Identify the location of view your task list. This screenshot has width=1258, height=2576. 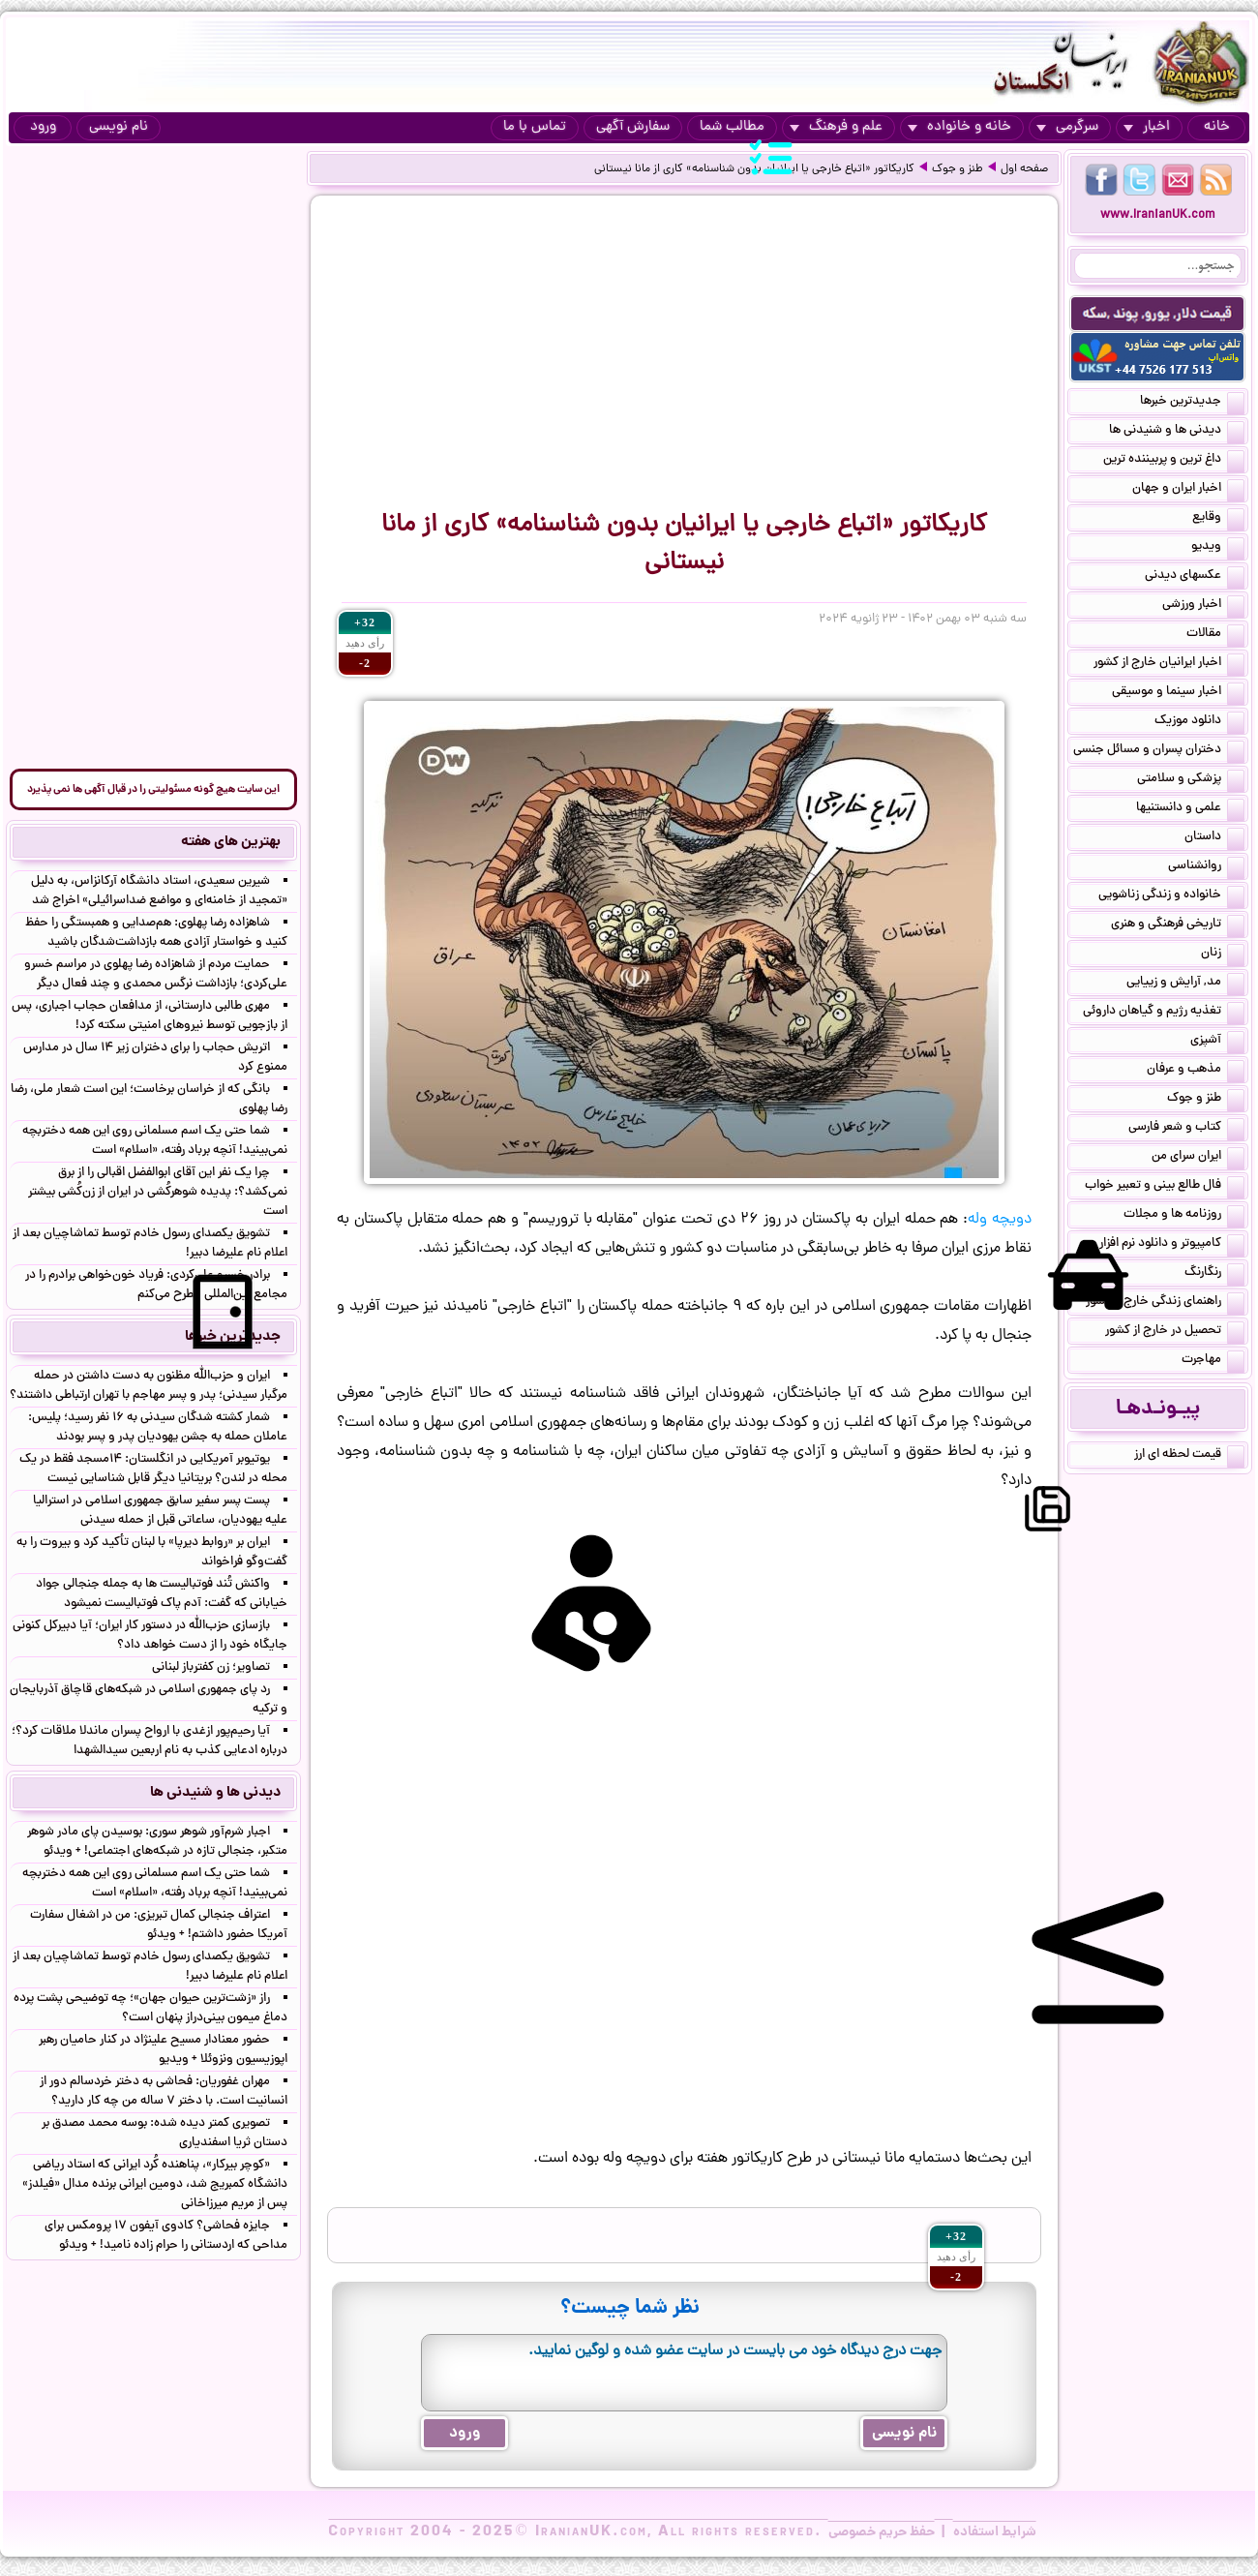
(770, 158).